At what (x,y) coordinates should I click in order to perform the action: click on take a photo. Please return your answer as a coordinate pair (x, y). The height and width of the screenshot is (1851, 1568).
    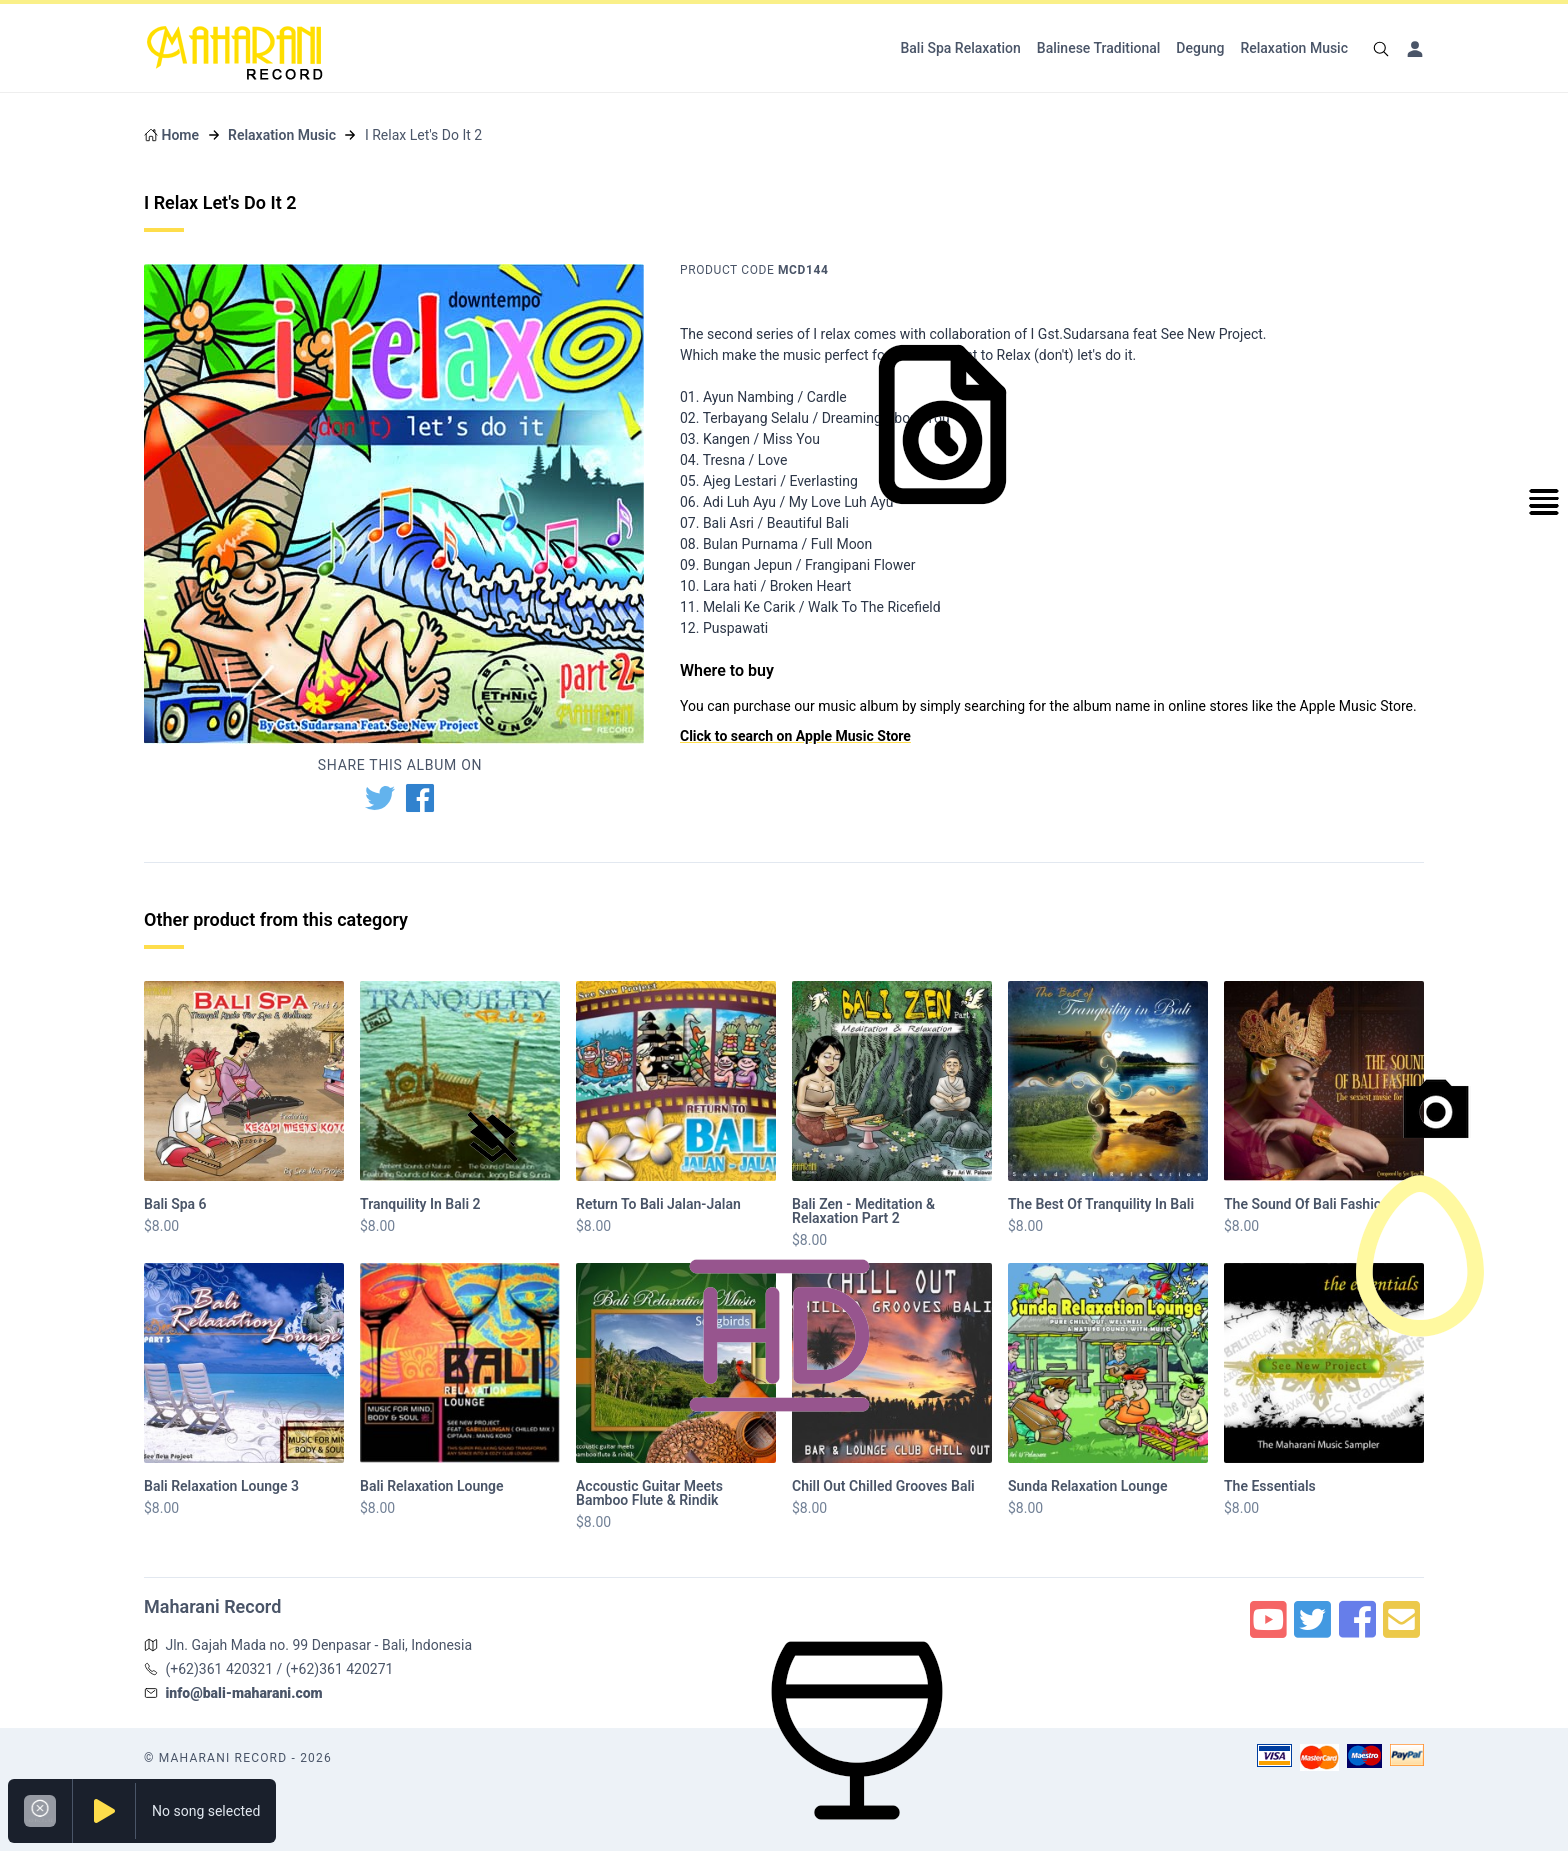
    Looking at the image, I should click on (1436, 1112).